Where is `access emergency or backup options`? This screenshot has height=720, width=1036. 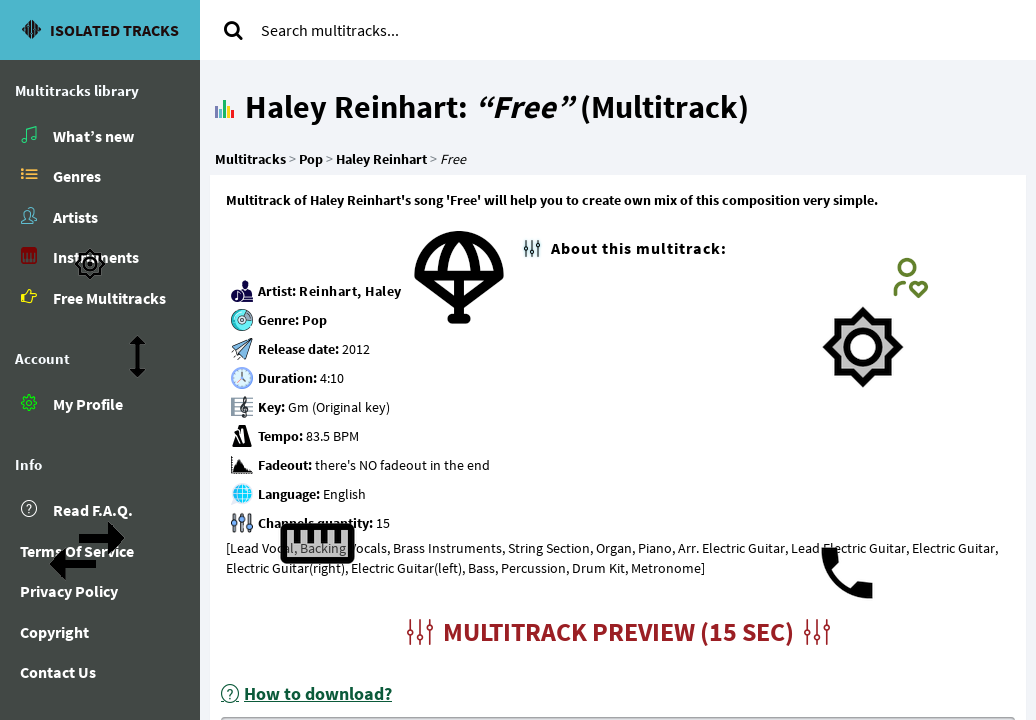
access emergency or backup options is located at coordinates (459, 279).